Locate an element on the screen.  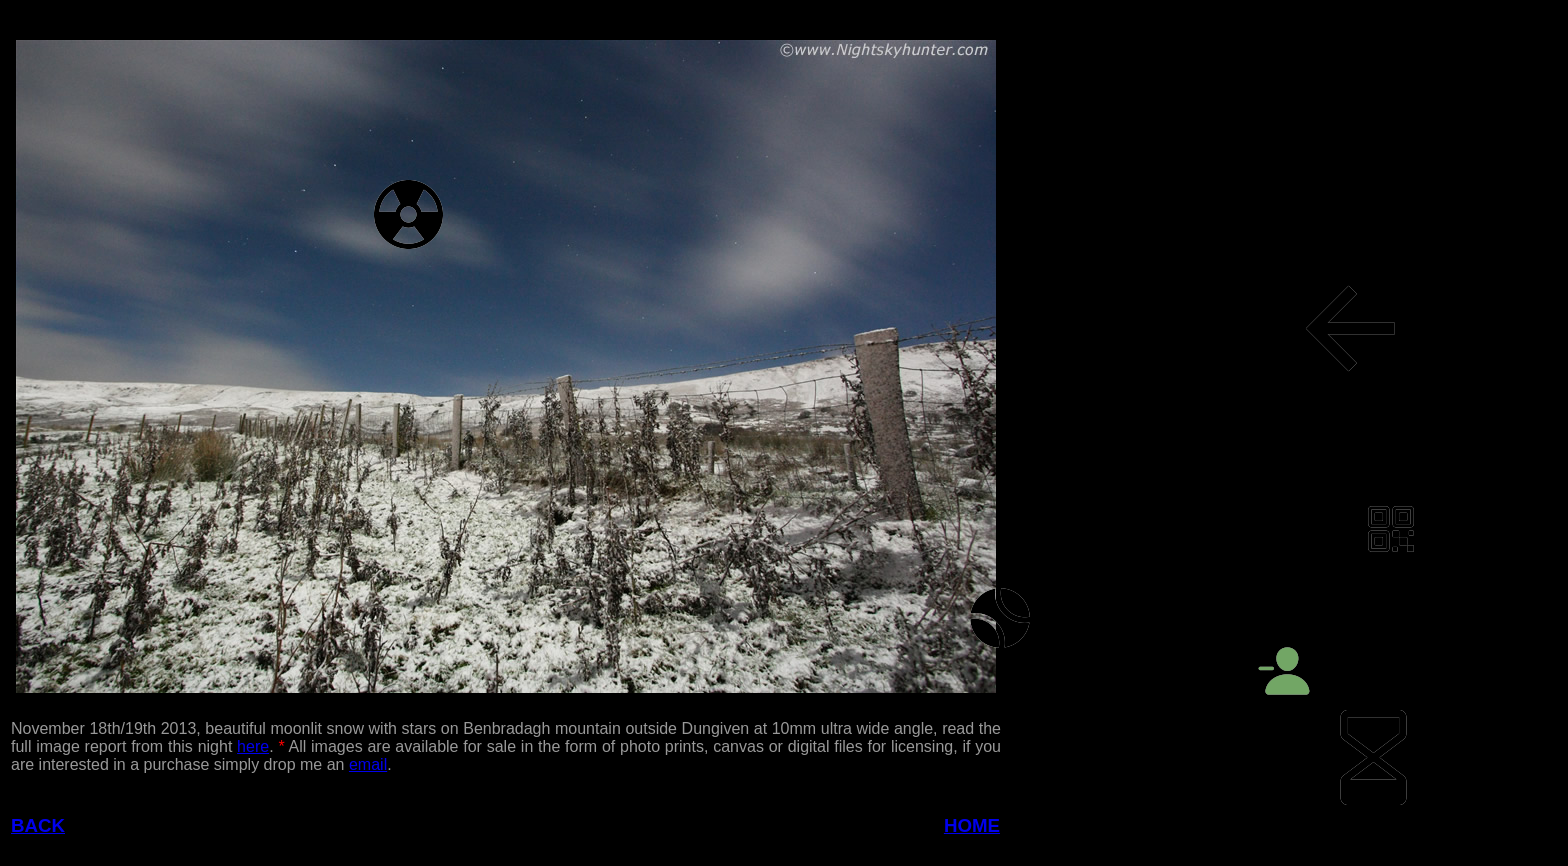
remove a contact or friend is located at coordinates (1284, 671).